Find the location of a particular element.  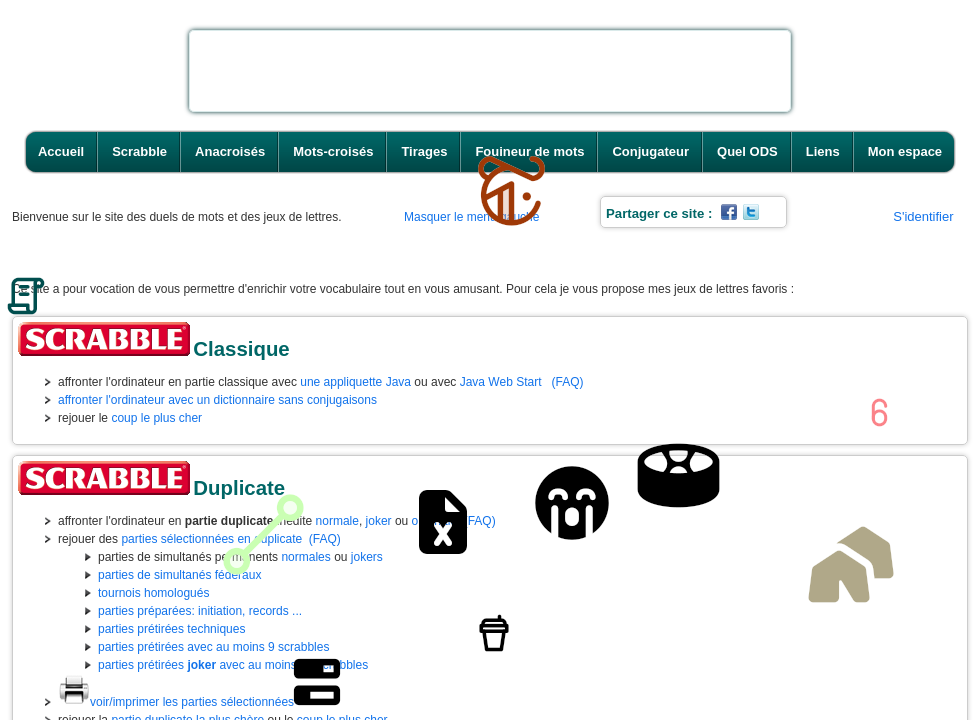

view task list or to-do items is located at coordinates (317, 682).